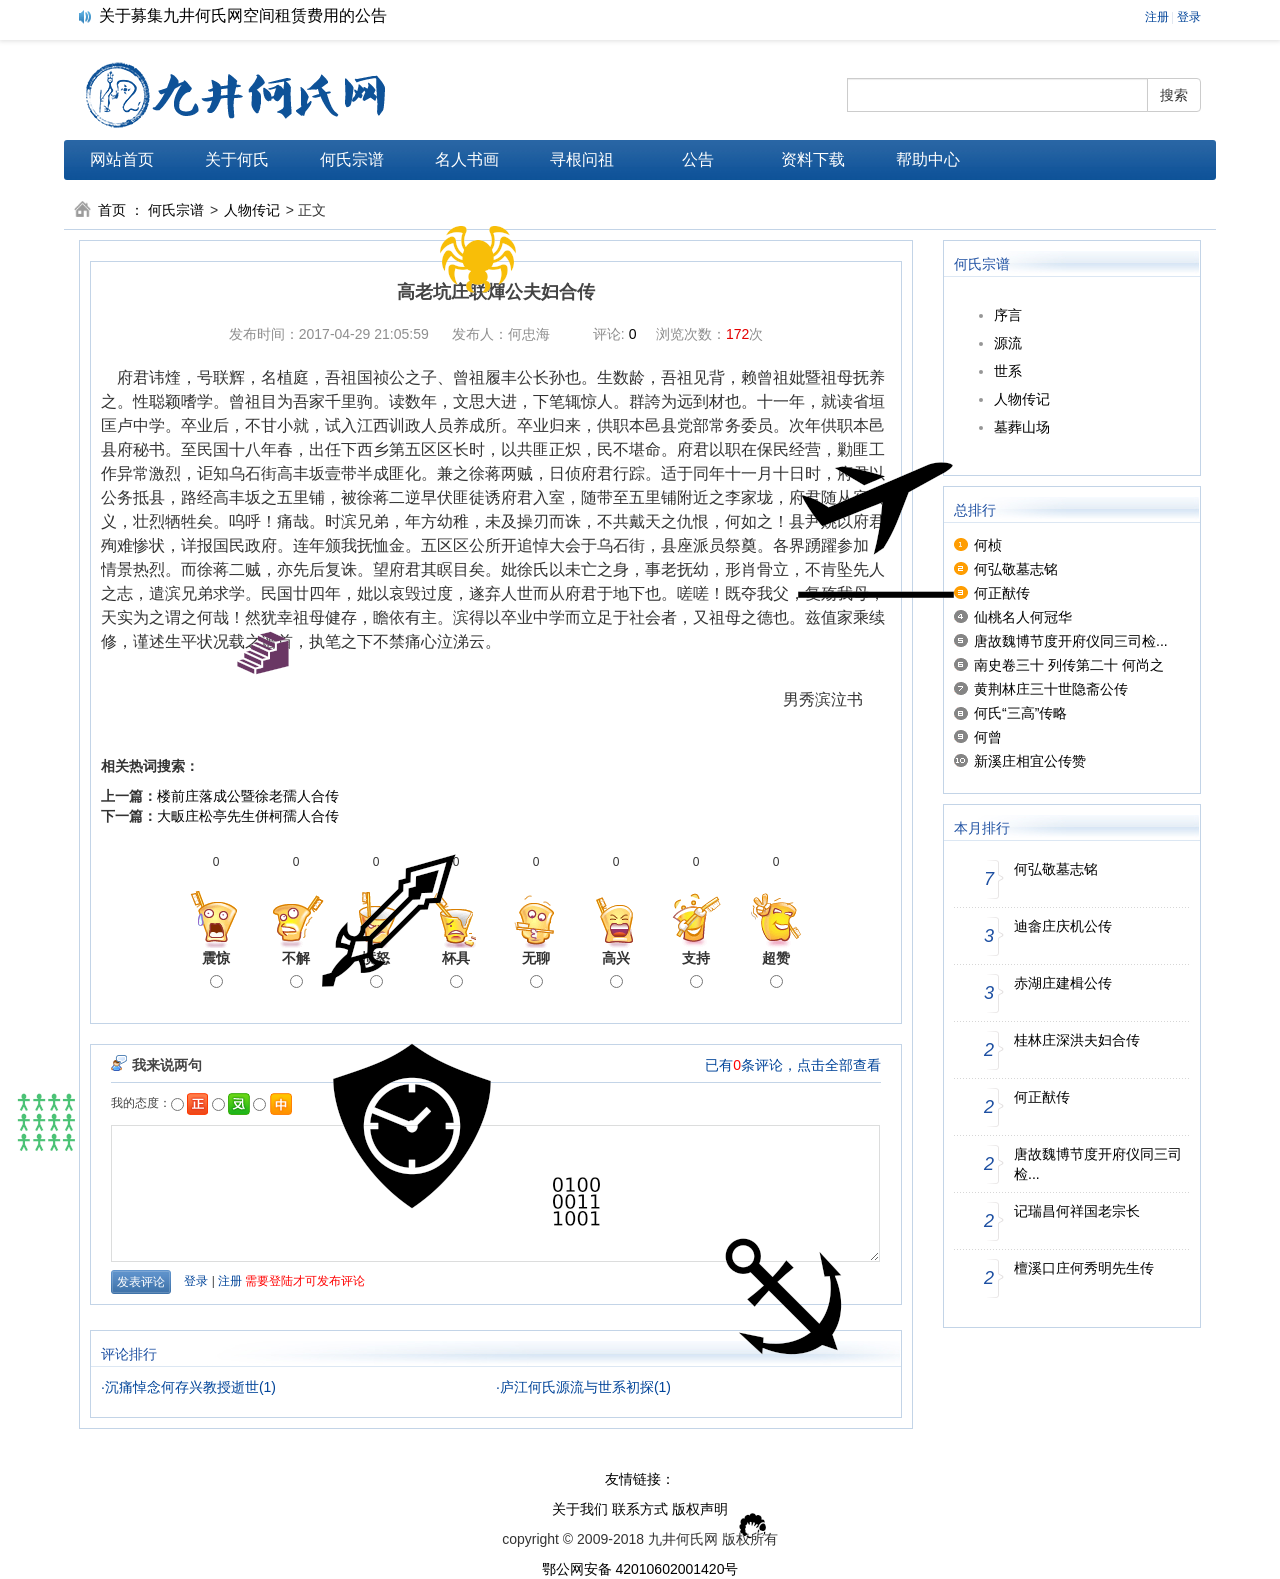  I want to click on indicates pest or bug-related content, so click(478, 257).